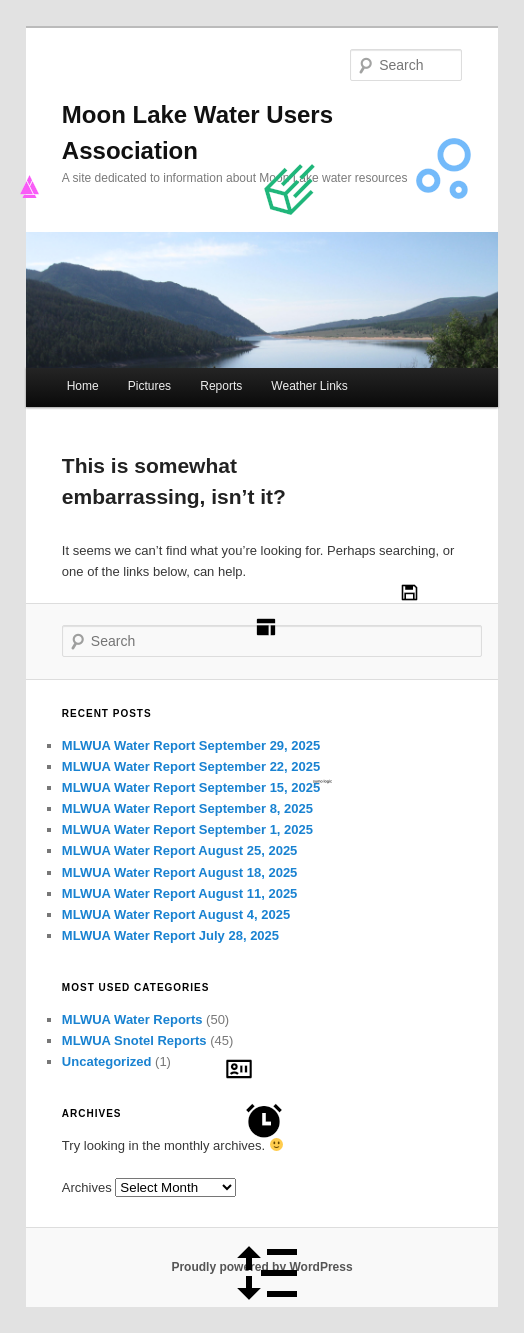  Describe the element at coordinates (264, 1120) in the screenshot. I see `set or manage alarms` at that location.